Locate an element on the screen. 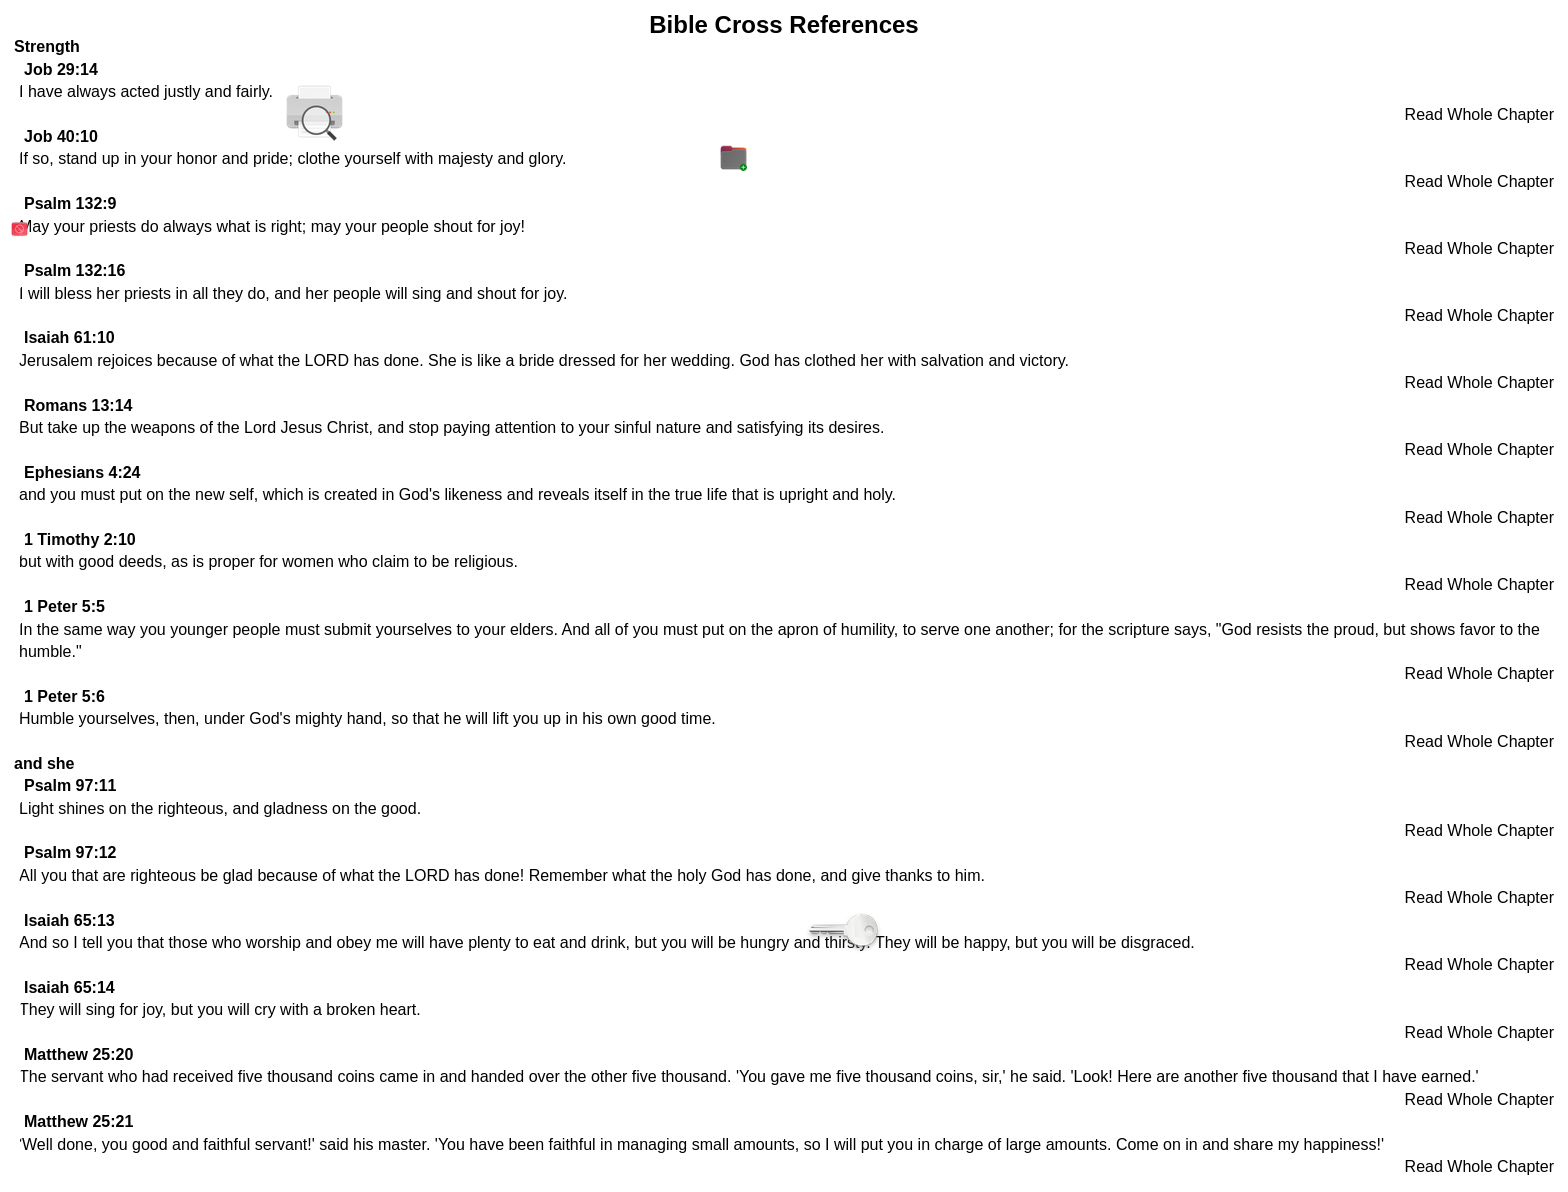 The height and width of the screenshot is (1192, 1568). preview document before printing is located at coordinates (314, 111).